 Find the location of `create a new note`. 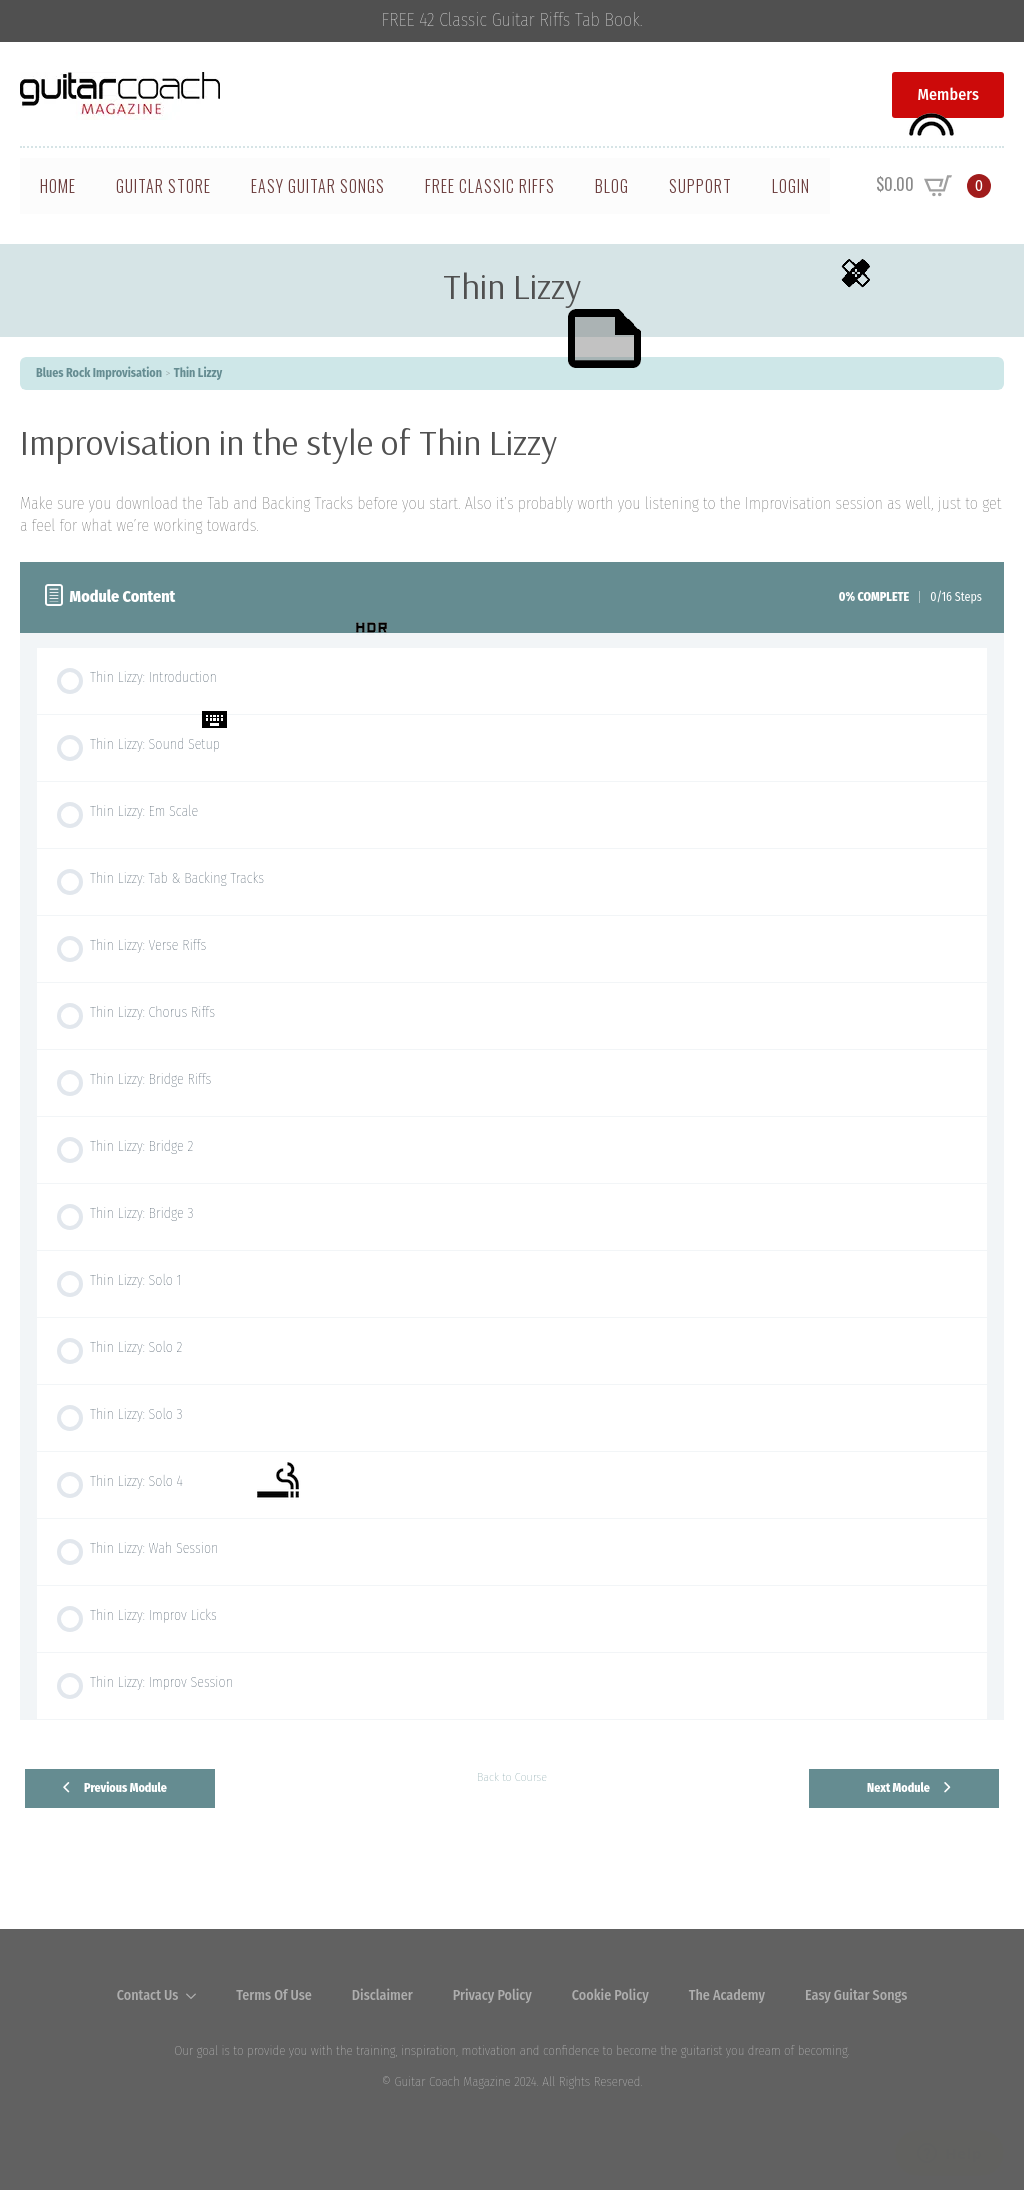

create a new note is located at coordinates (604, 338).